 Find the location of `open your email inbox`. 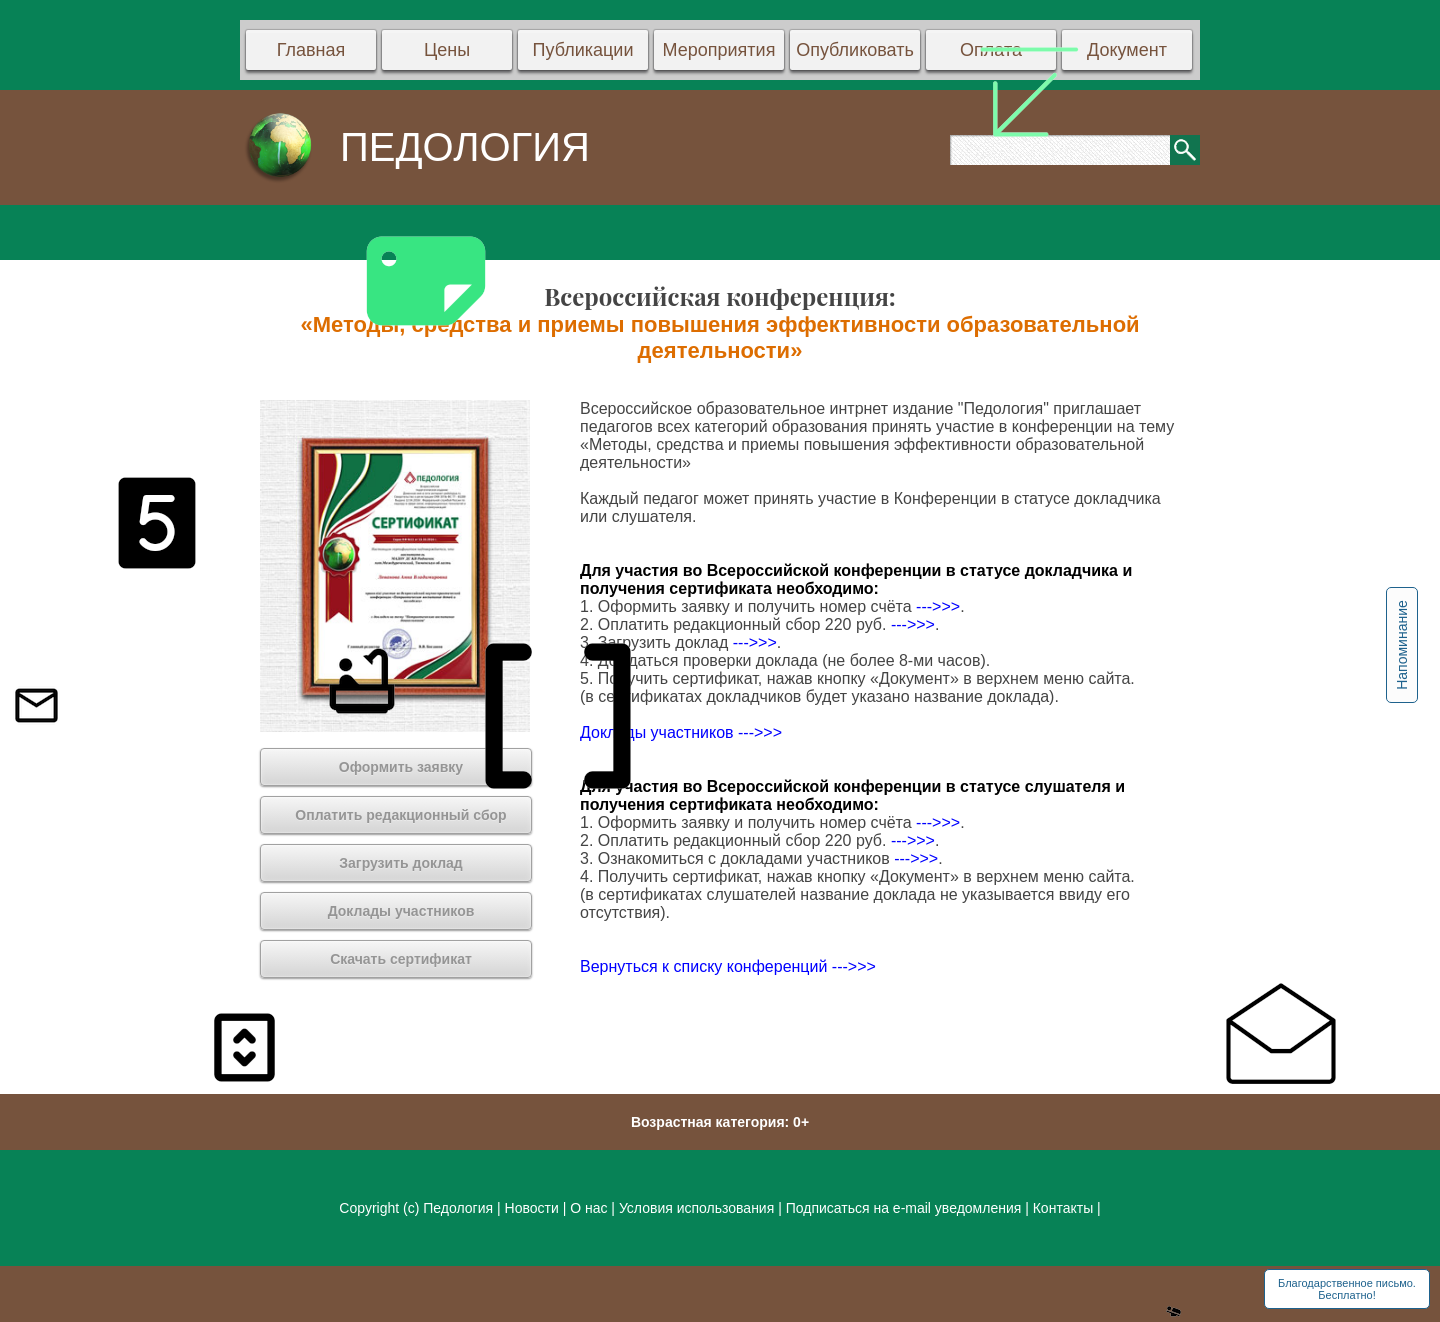

open your email inbox is located at coordinates (36, 705).